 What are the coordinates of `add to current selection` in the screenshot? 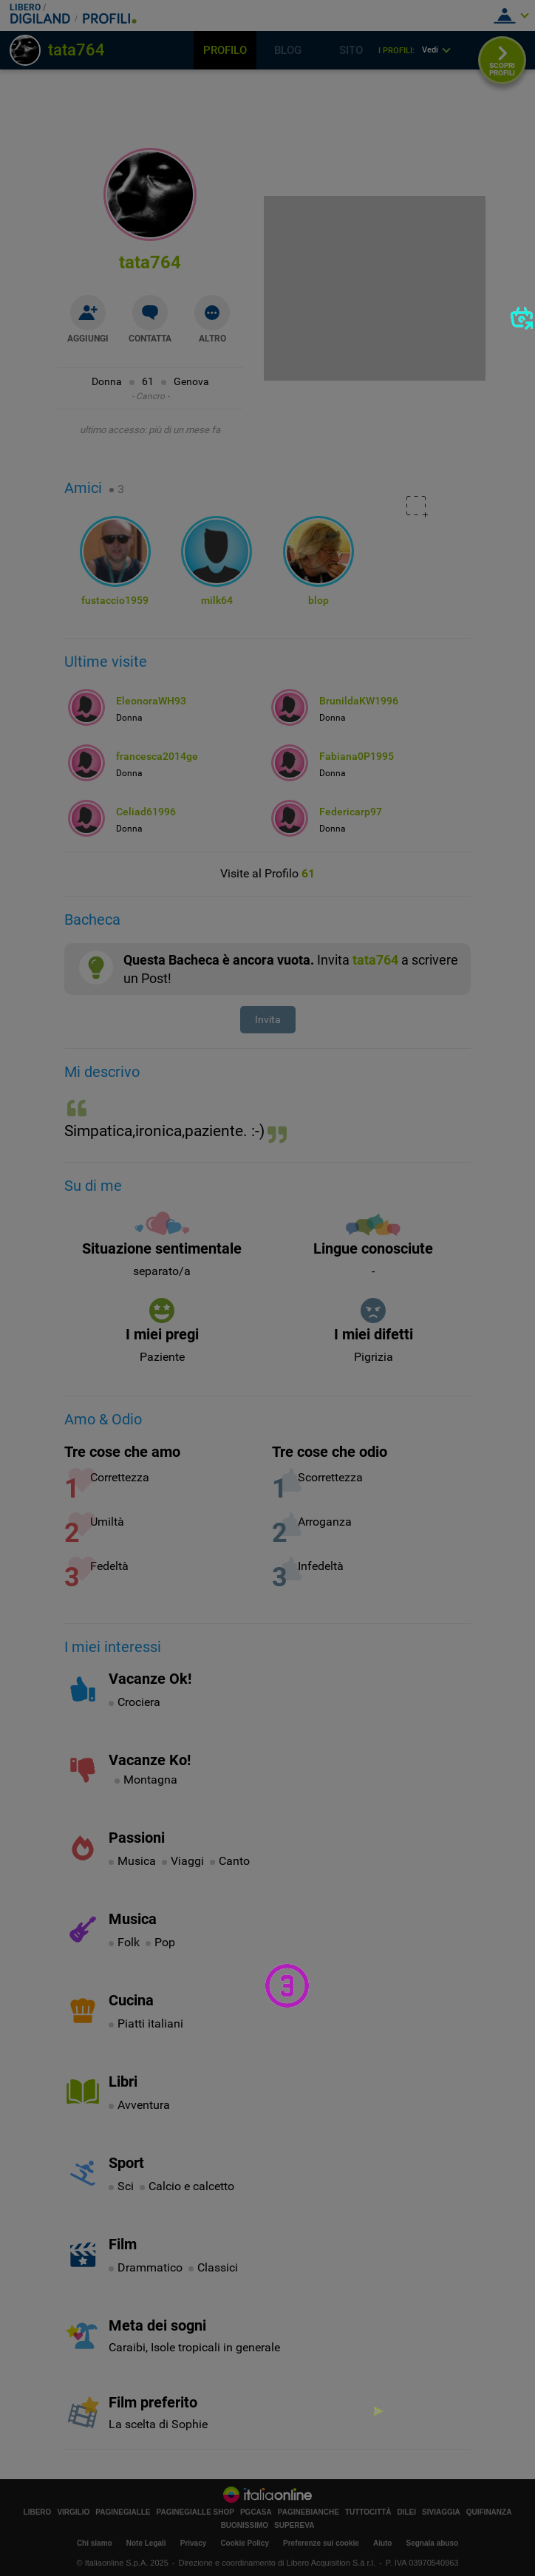 It's located at (416, 506).